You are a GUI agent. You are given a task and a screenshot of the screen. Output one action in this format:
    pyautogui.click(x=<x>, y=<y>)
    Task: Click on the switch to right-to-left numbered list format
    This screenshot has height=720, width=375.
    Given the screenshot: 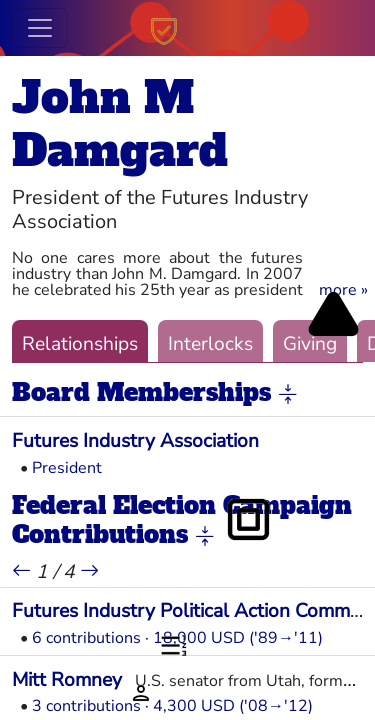 What is the action you would take?
    pyautogui.click(x=174, y=645)
    